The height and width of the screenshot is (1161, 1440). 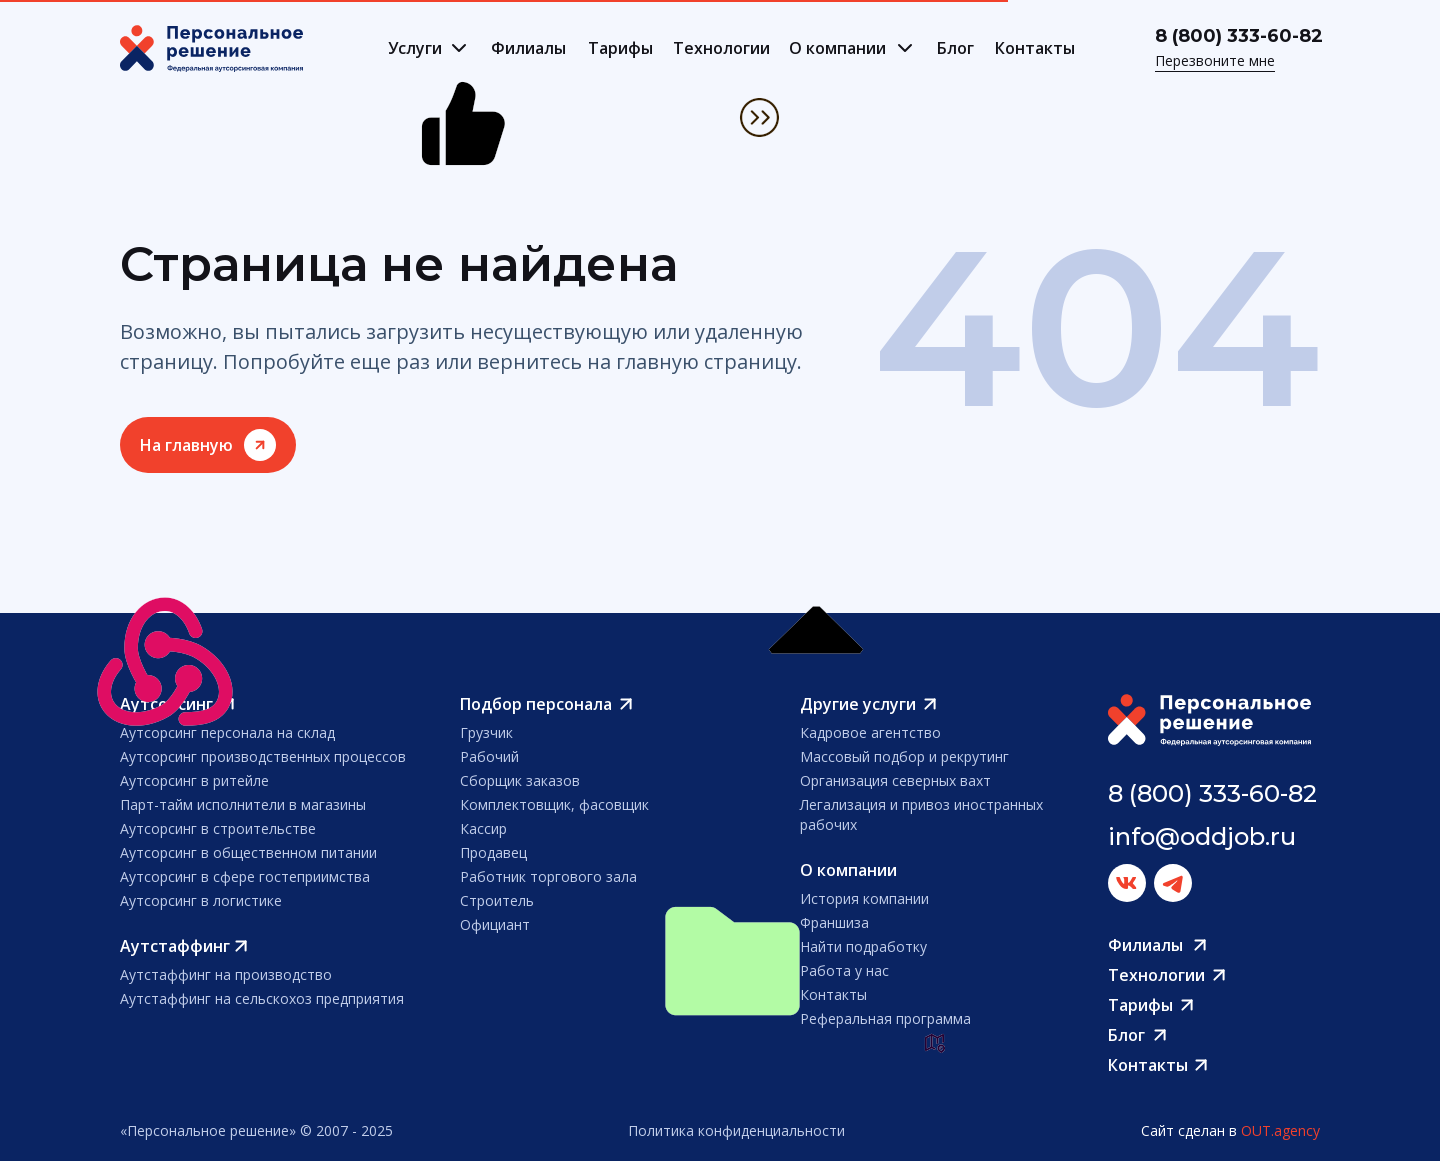 What do you see at coordinates (463, 123) in the screenshot?
I see `like or upvote content` at bounding box center [463, 123].